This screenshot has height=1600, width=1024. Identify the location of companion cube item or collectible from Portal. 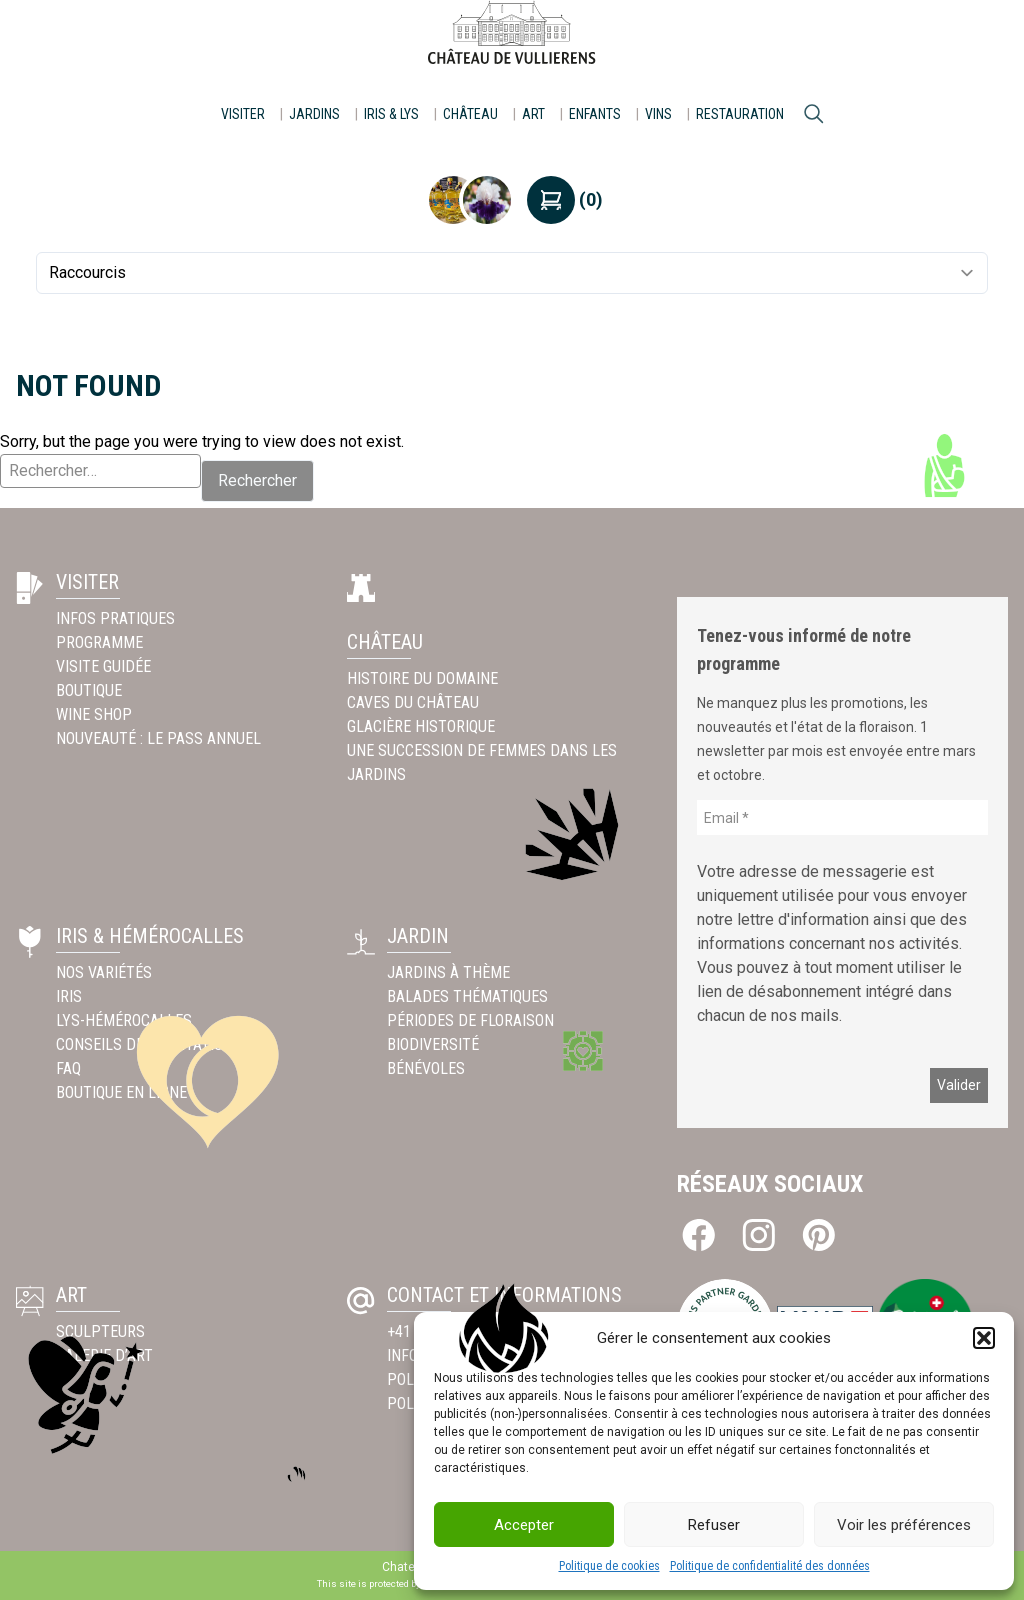
(583, 1051).